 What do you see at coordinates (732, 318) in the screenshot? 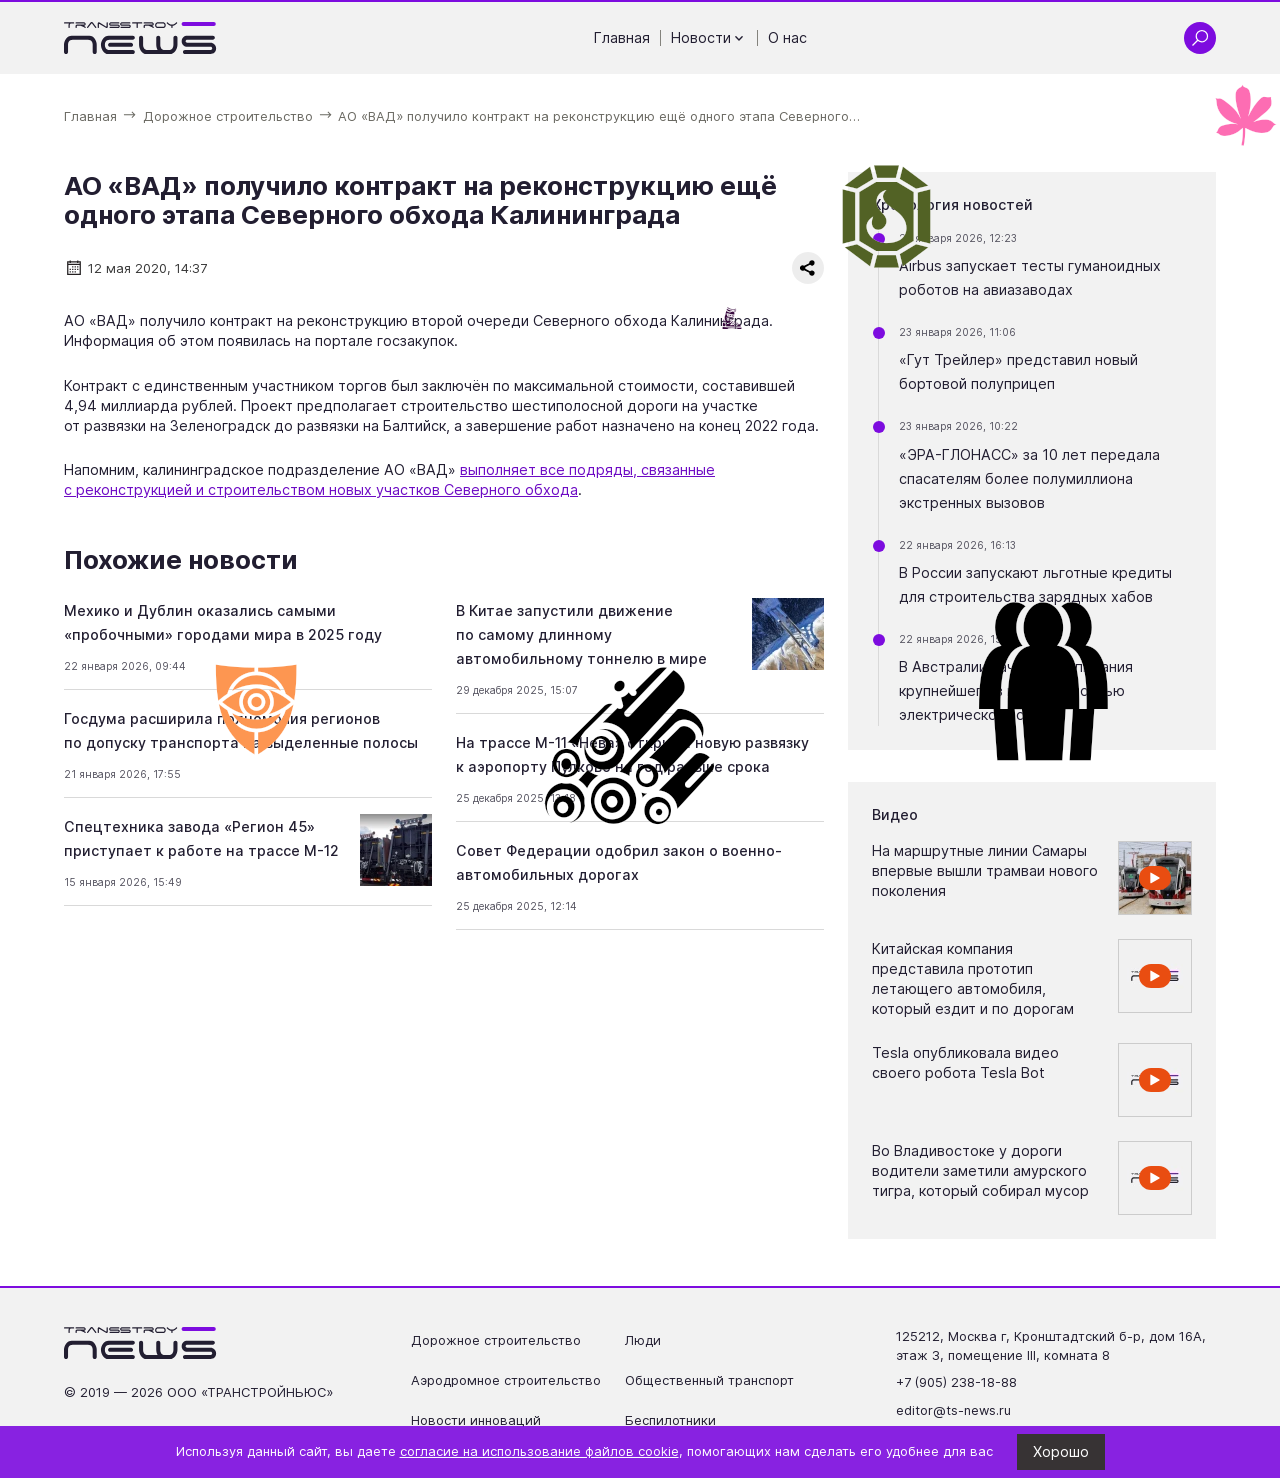
I see `browse ski equipment or gear` at bounding box center [732, 318].